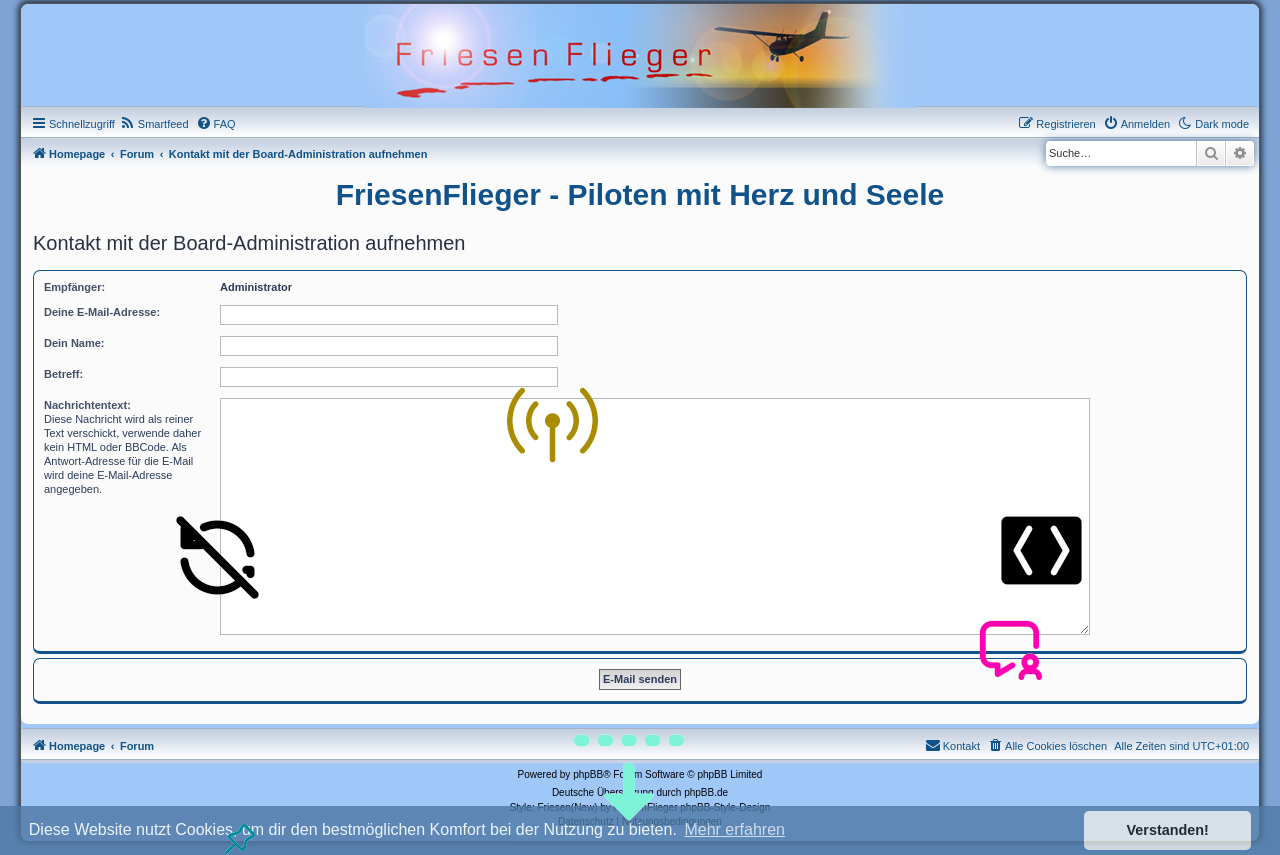 This screenshot has height=855, width=1280. What do you see at coordinates (240, 839) in the screenshot?
I see `pin an item to keep it visible` at bounding box center [240, 839].